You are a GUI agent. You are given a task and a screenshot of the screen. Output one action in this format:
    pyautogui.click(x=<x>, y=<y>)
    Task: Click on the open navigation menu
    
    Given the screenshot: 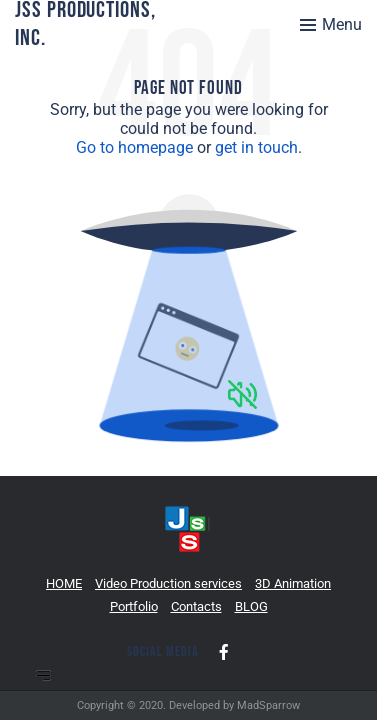 What is the action you would take?
    pyautogui.click(x=43, y=675)
    